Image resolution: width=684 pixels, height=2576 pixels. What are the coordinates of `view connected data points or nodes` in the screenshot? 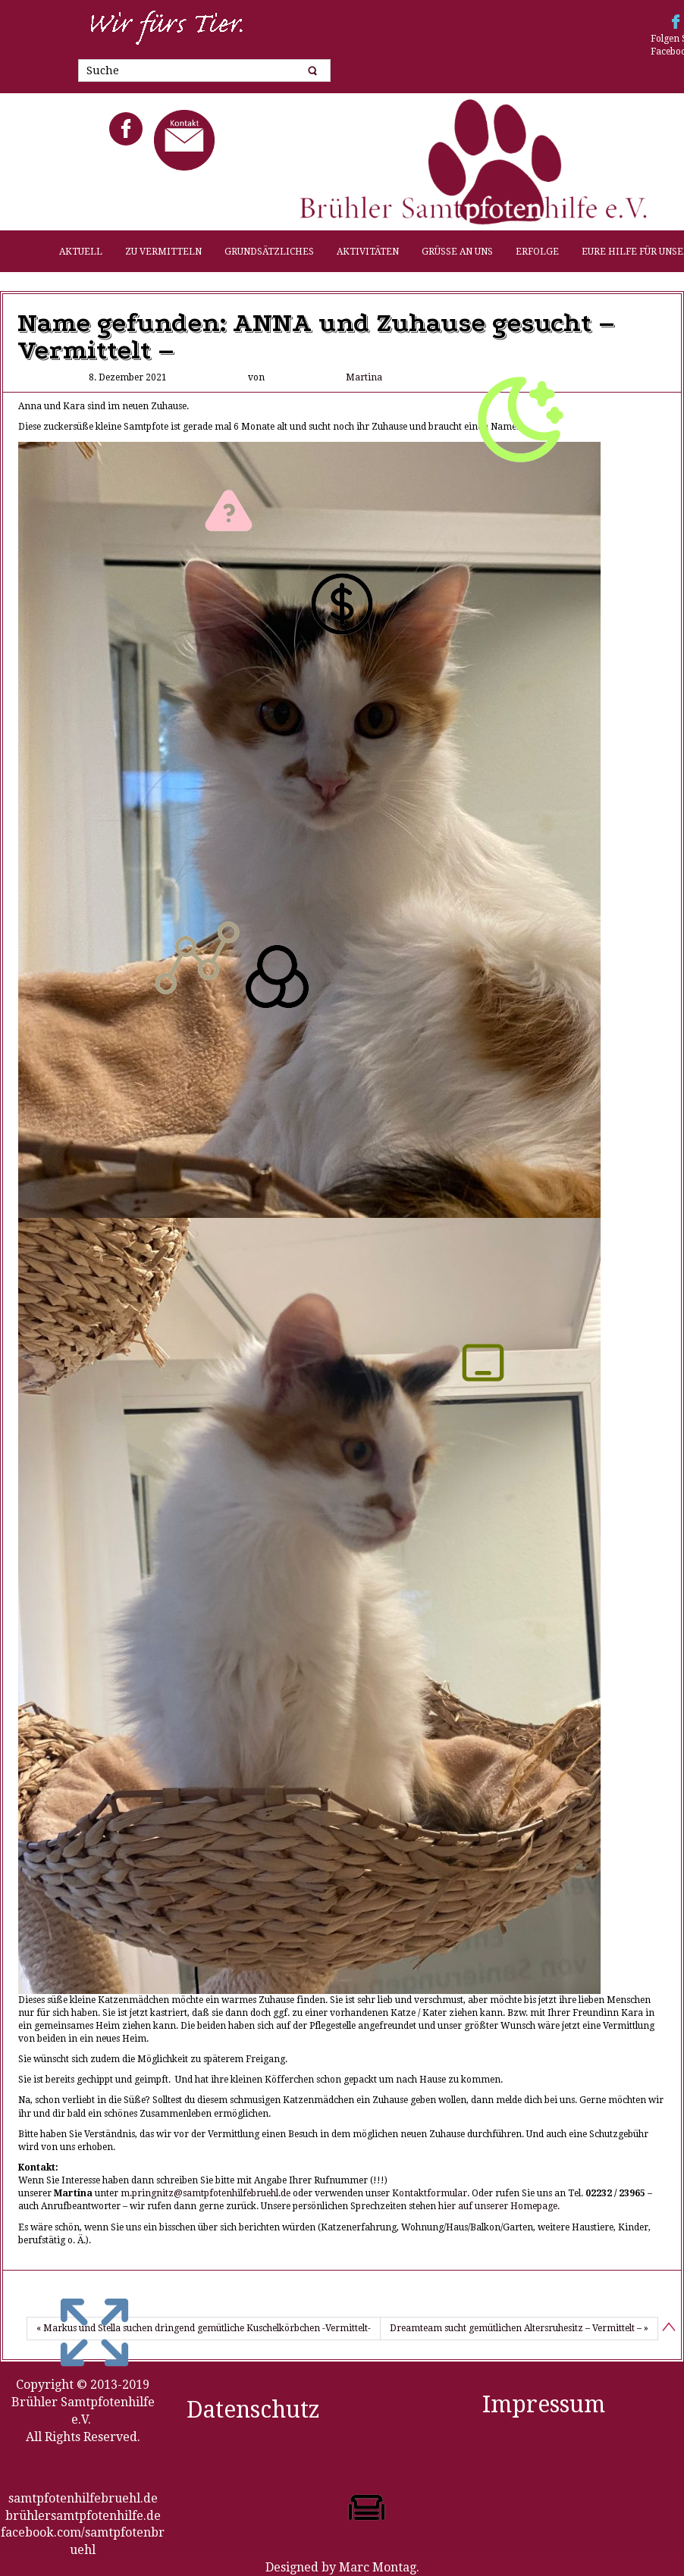 It's located at (197, 958).